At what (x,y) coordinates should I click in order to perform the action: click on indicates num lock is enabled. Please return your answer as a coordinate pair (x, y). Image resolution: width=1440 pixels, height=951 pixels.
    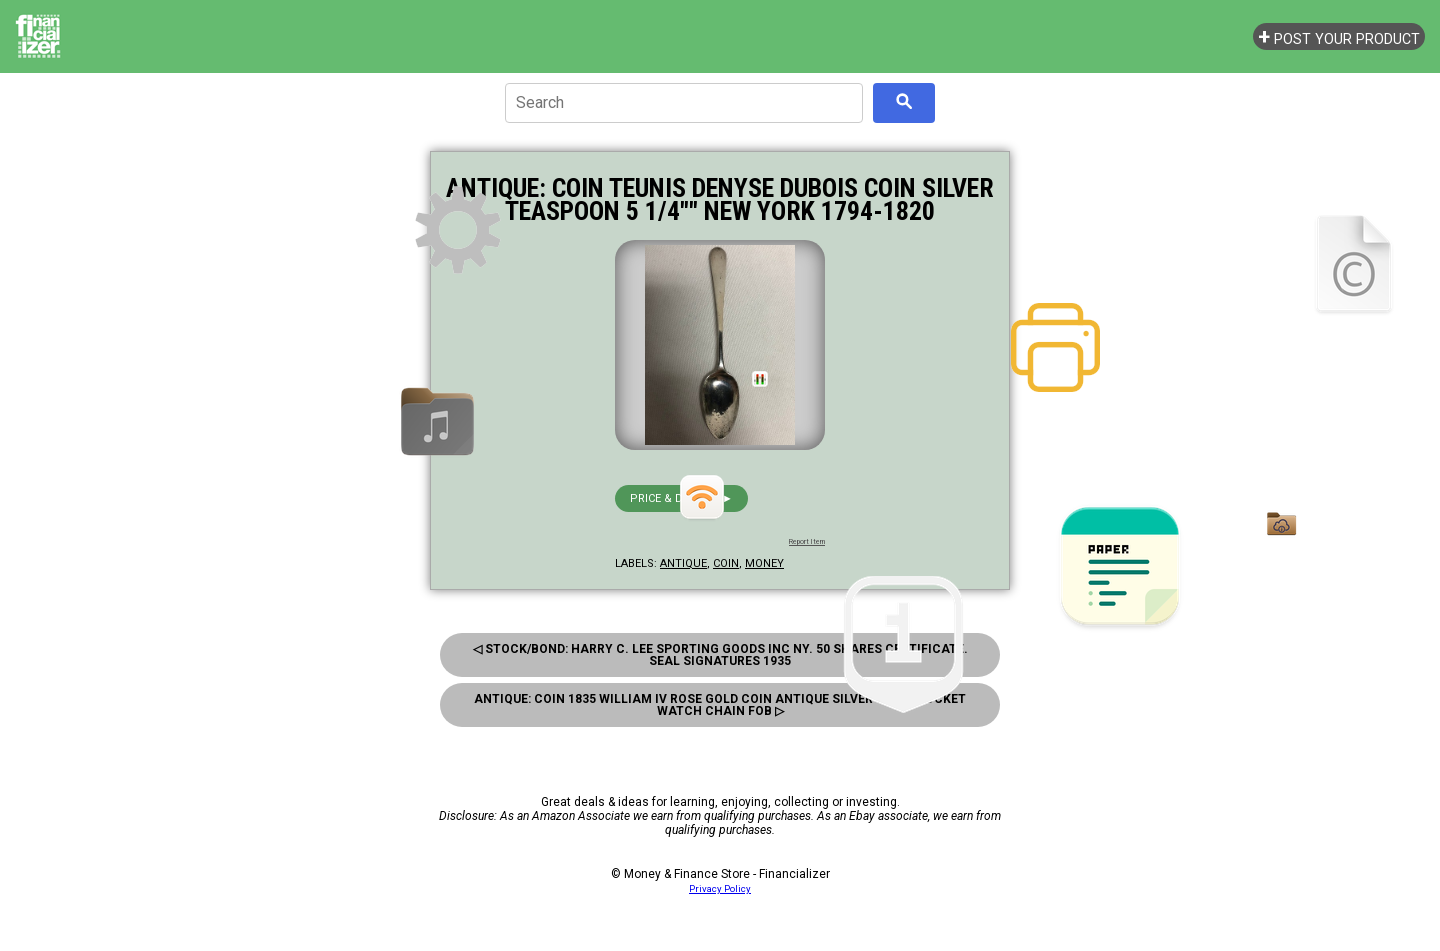
    Looking at the image, I should click on (903, 644).